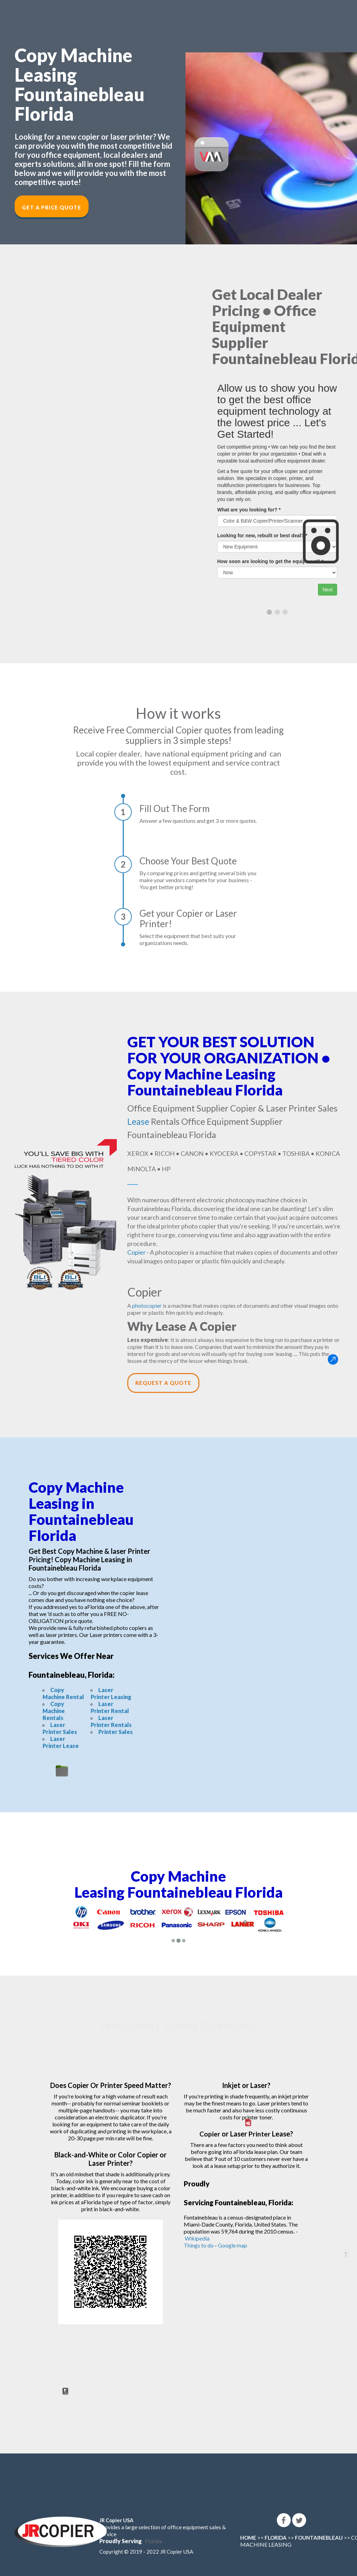 This screenshot has width=357, height=2576. I want to click on open rhythmbox music player, so click(322, 541).